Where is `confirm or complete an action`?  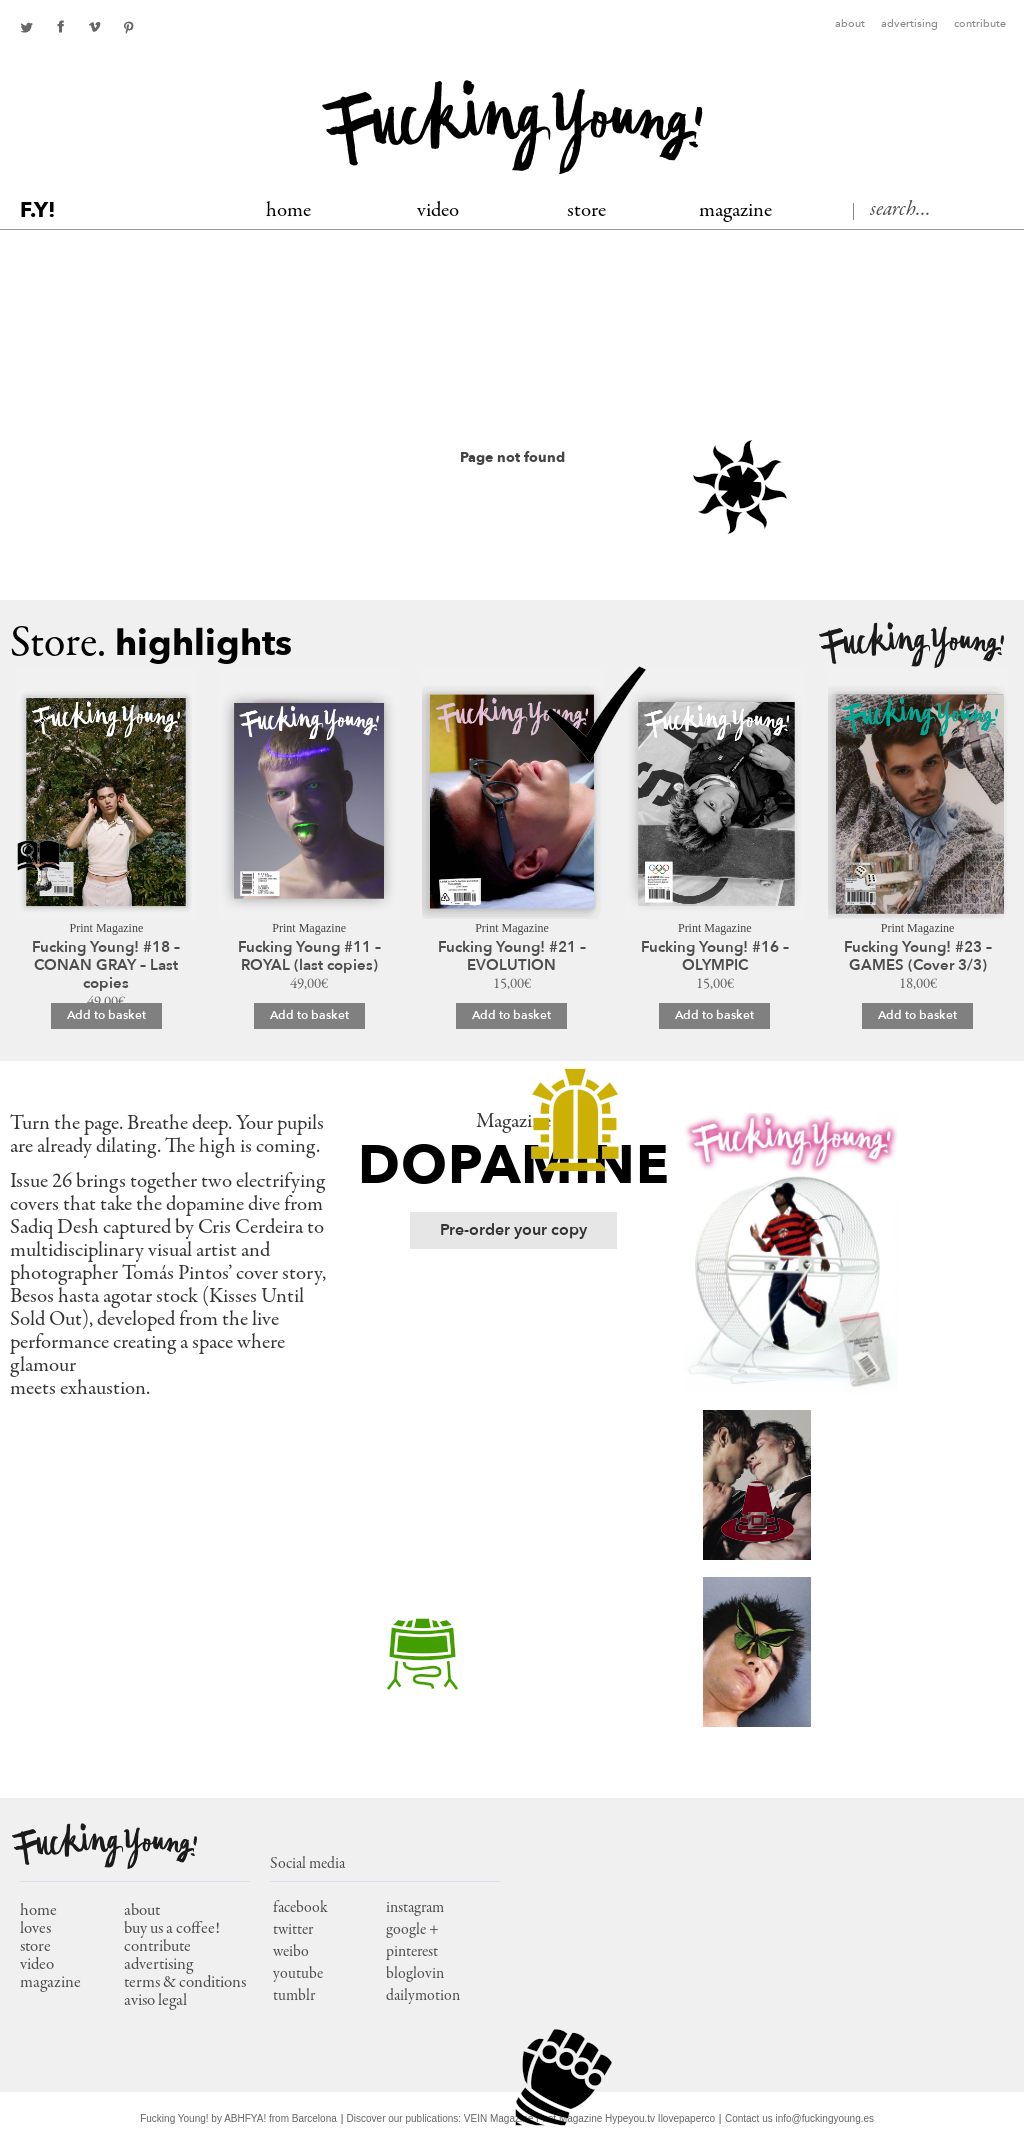 confirm or complete an action is located at coordinates (596, 714).